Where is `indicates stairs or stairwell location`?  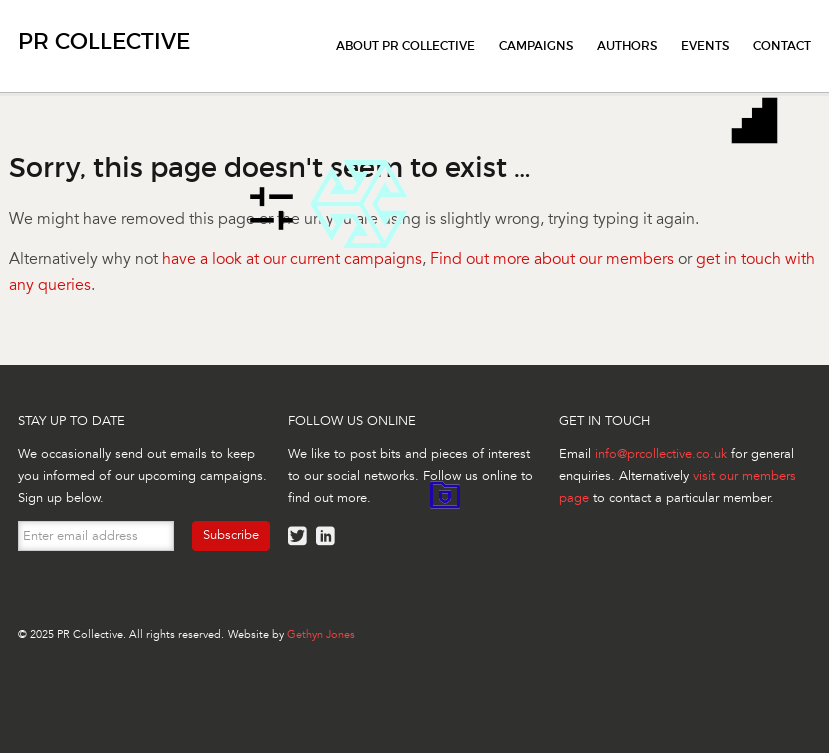 indicates stairs or stairwell location is located at coordinates (754, 120).